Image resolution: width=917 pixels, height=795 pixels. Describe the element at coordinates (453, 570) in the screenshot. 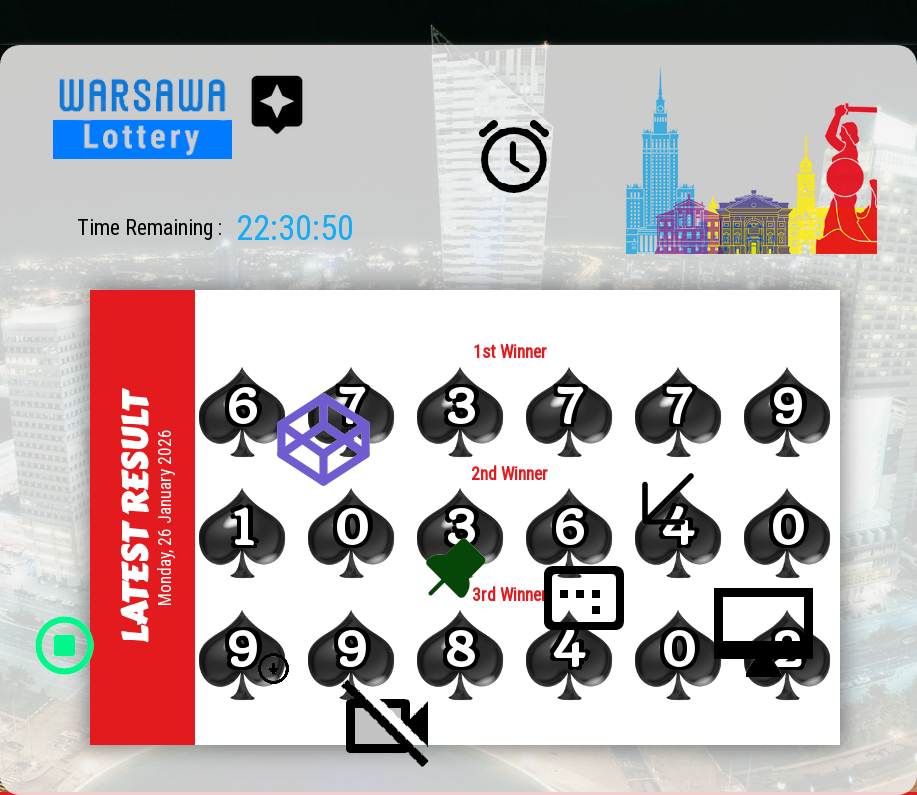

I see `pin an item to keep it visible` at that location.